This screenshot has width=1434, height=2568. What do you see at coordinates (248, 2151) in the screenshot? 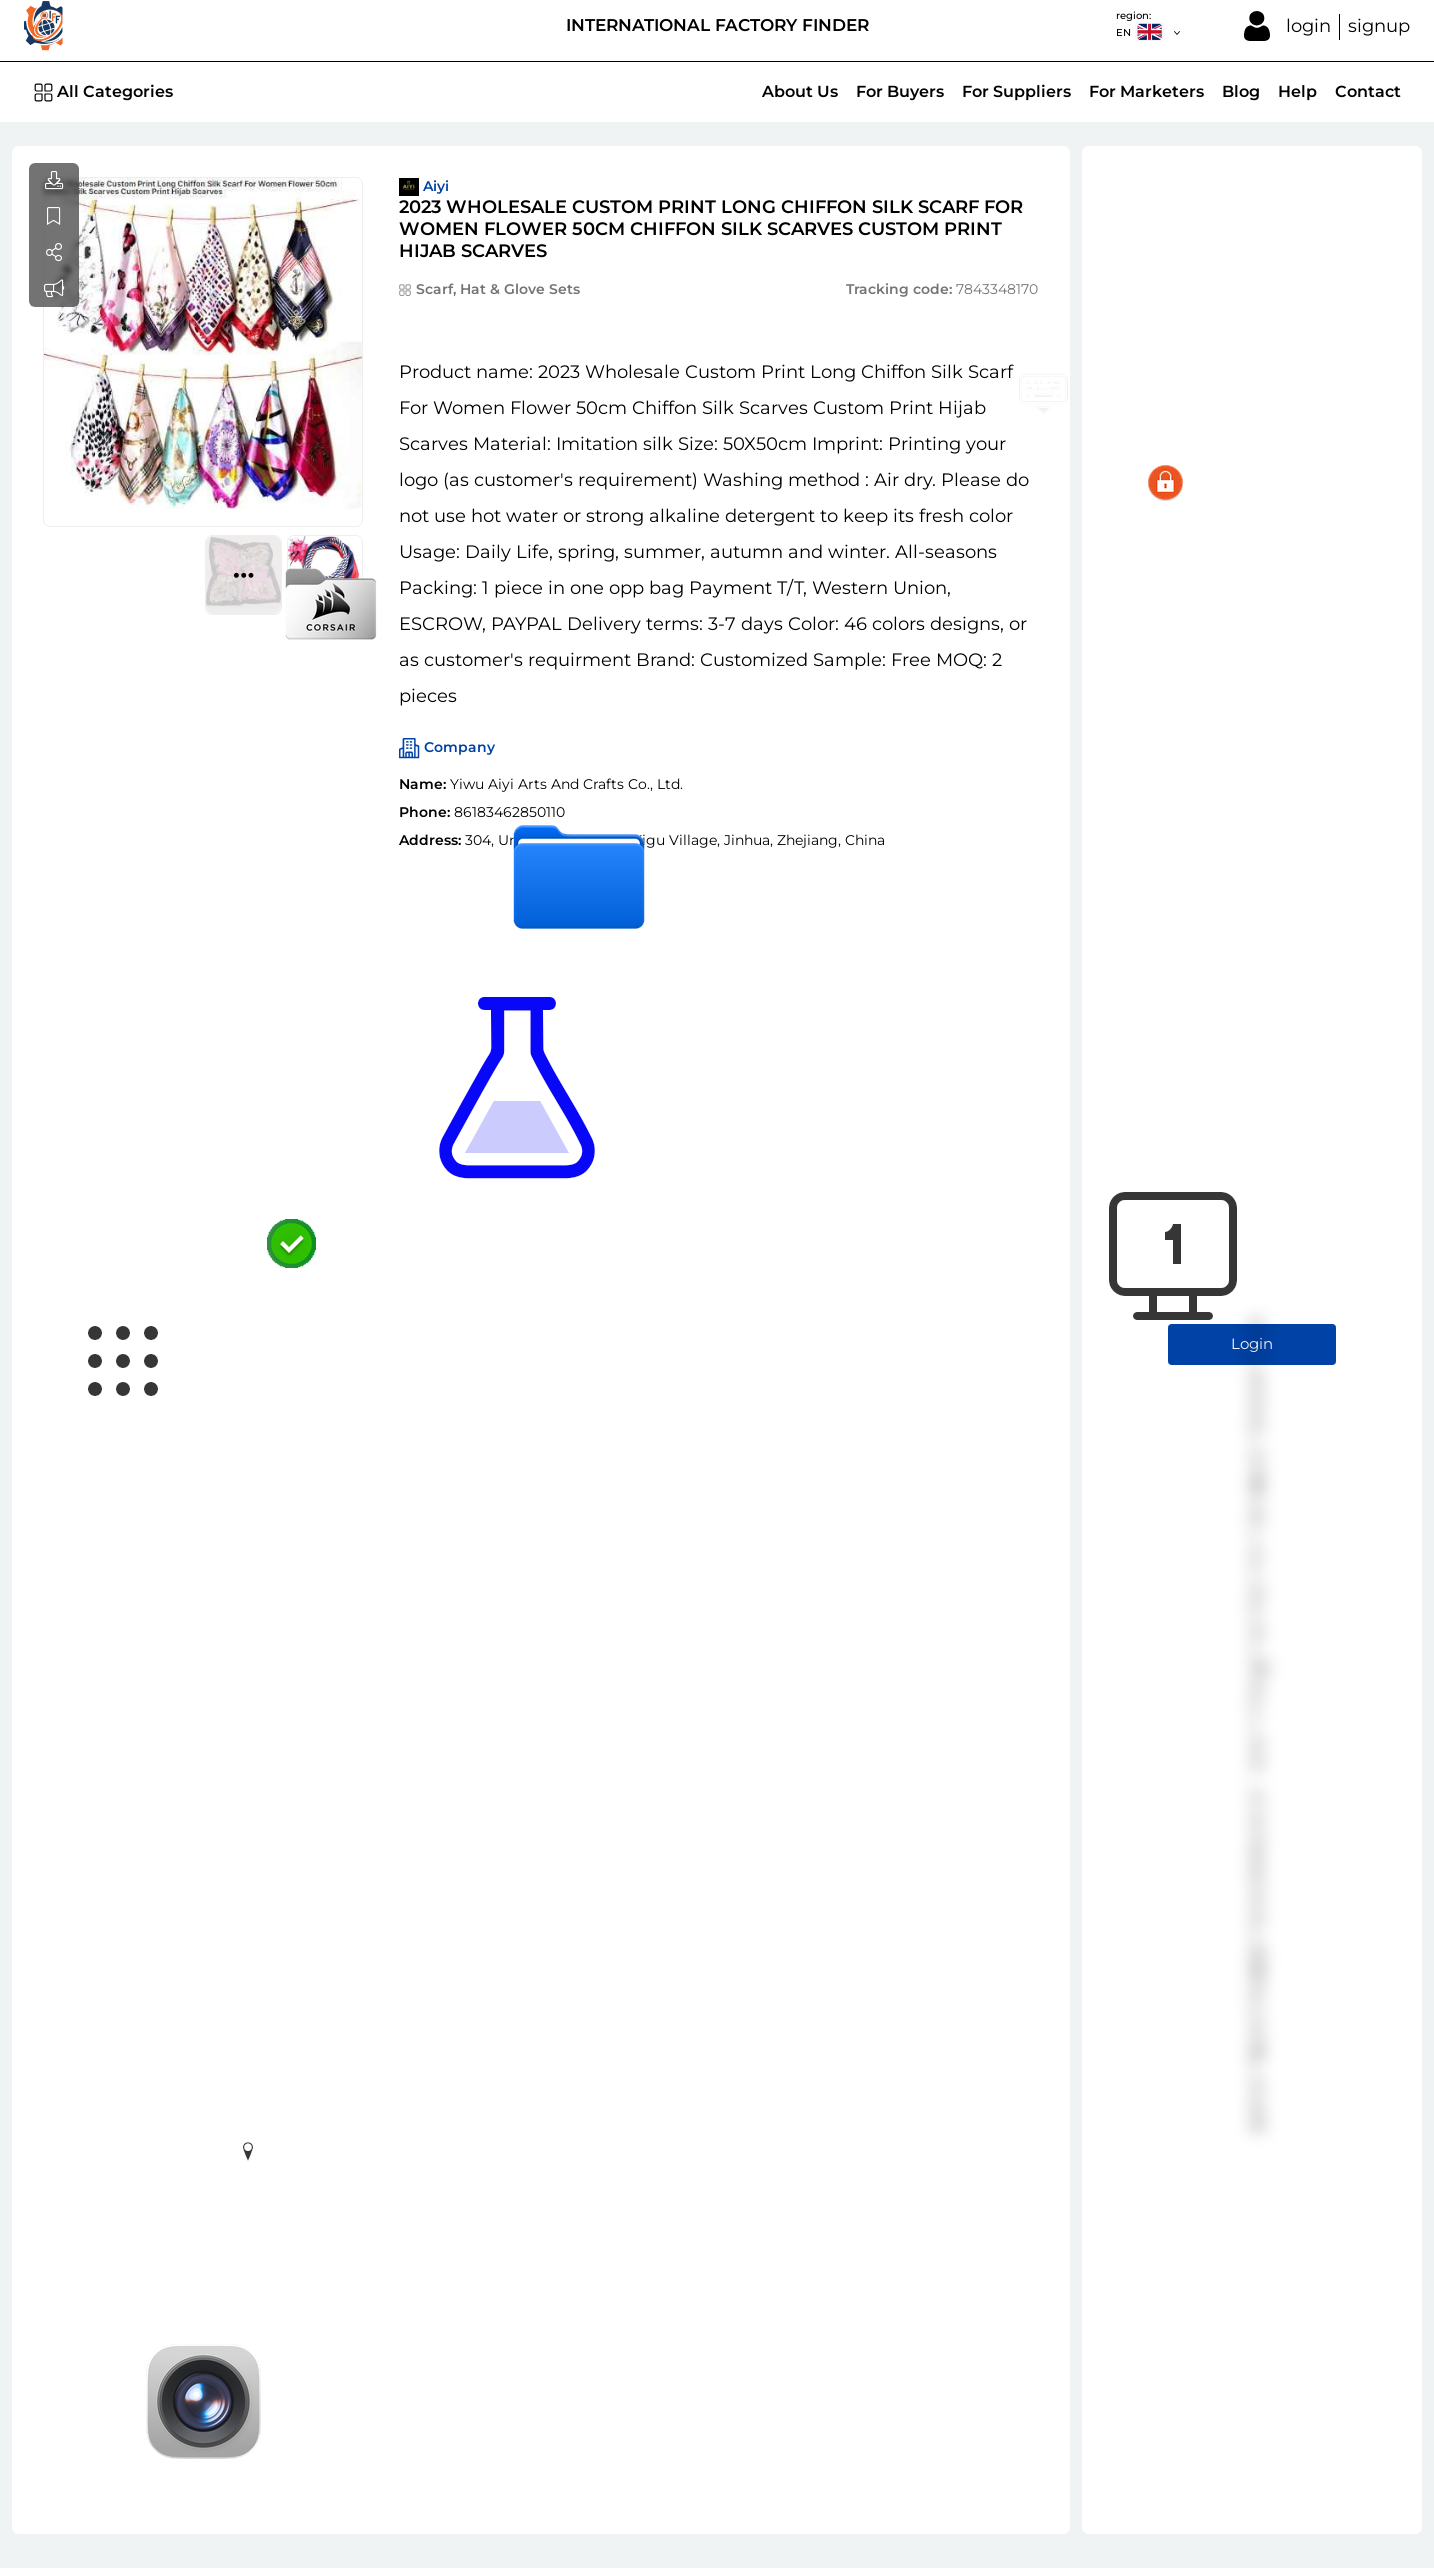
I see `open maps application` at bounding box center [248, 2151].